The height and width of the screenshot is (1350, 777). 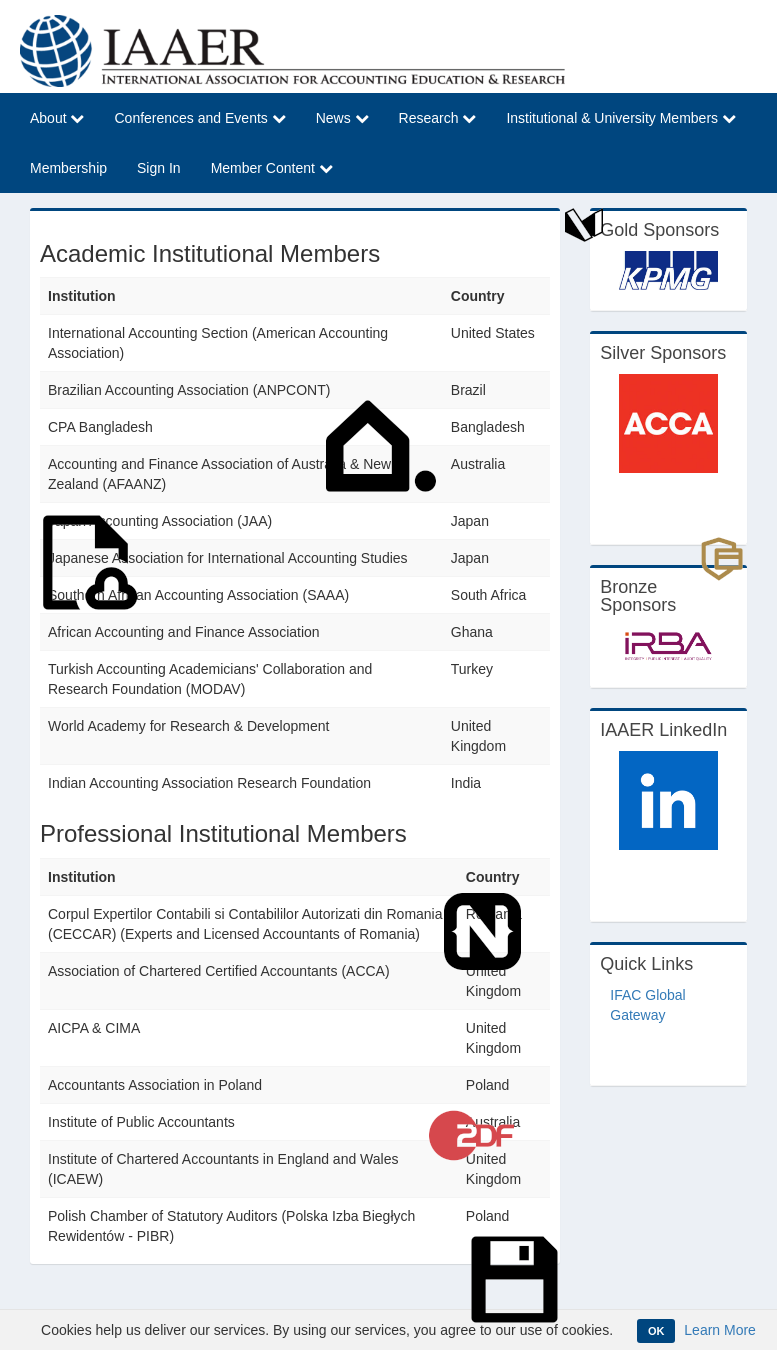 I want to click on indicates secure payment or transaction protection, so click(x=721, y=559).